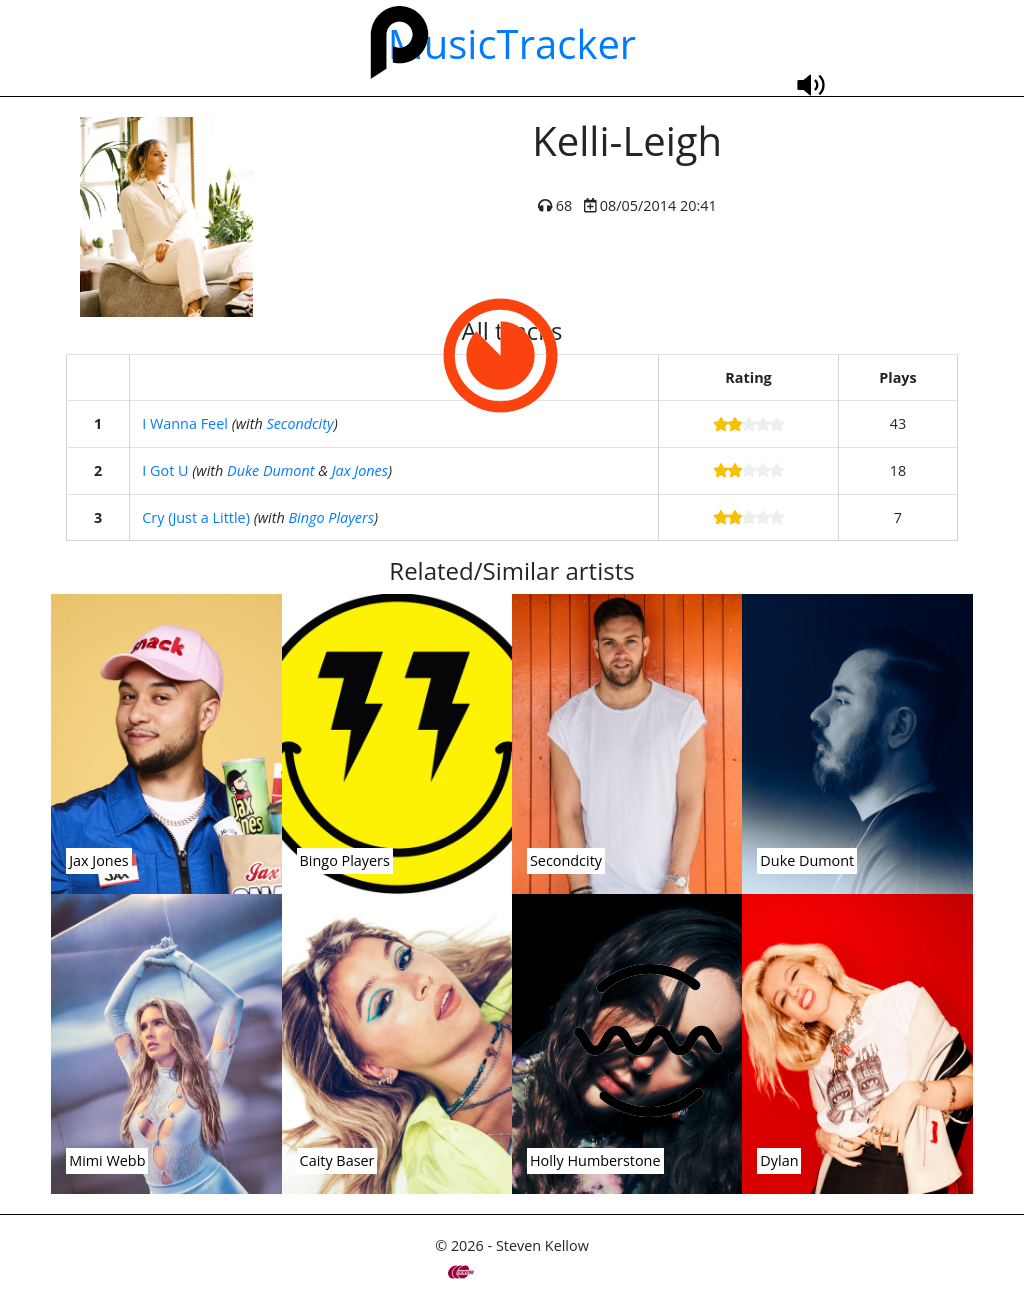 The image size is (1024, 1293). Describe the element at coordinates (399, 42) in the screenshot. I see `open piapro website or app` at that location.